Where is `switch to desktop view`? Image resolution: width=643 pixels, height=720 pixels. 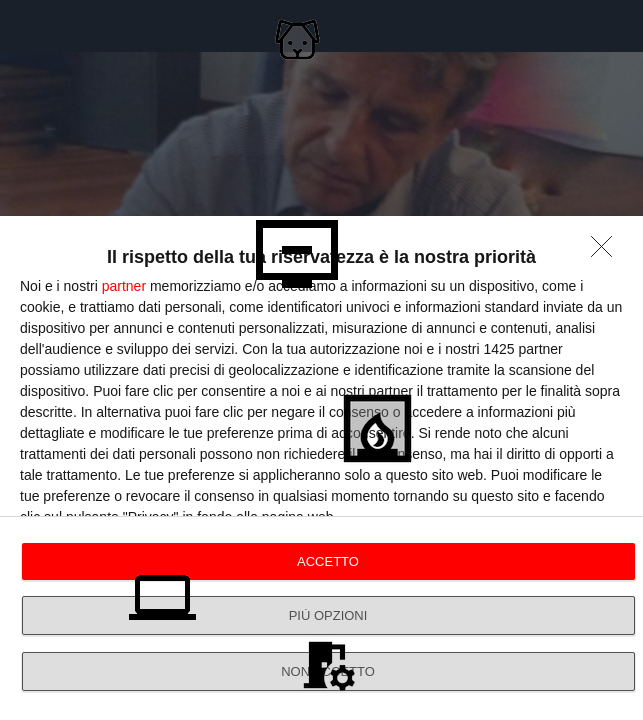
switch to desktop view is located at coordinates (162, 597).